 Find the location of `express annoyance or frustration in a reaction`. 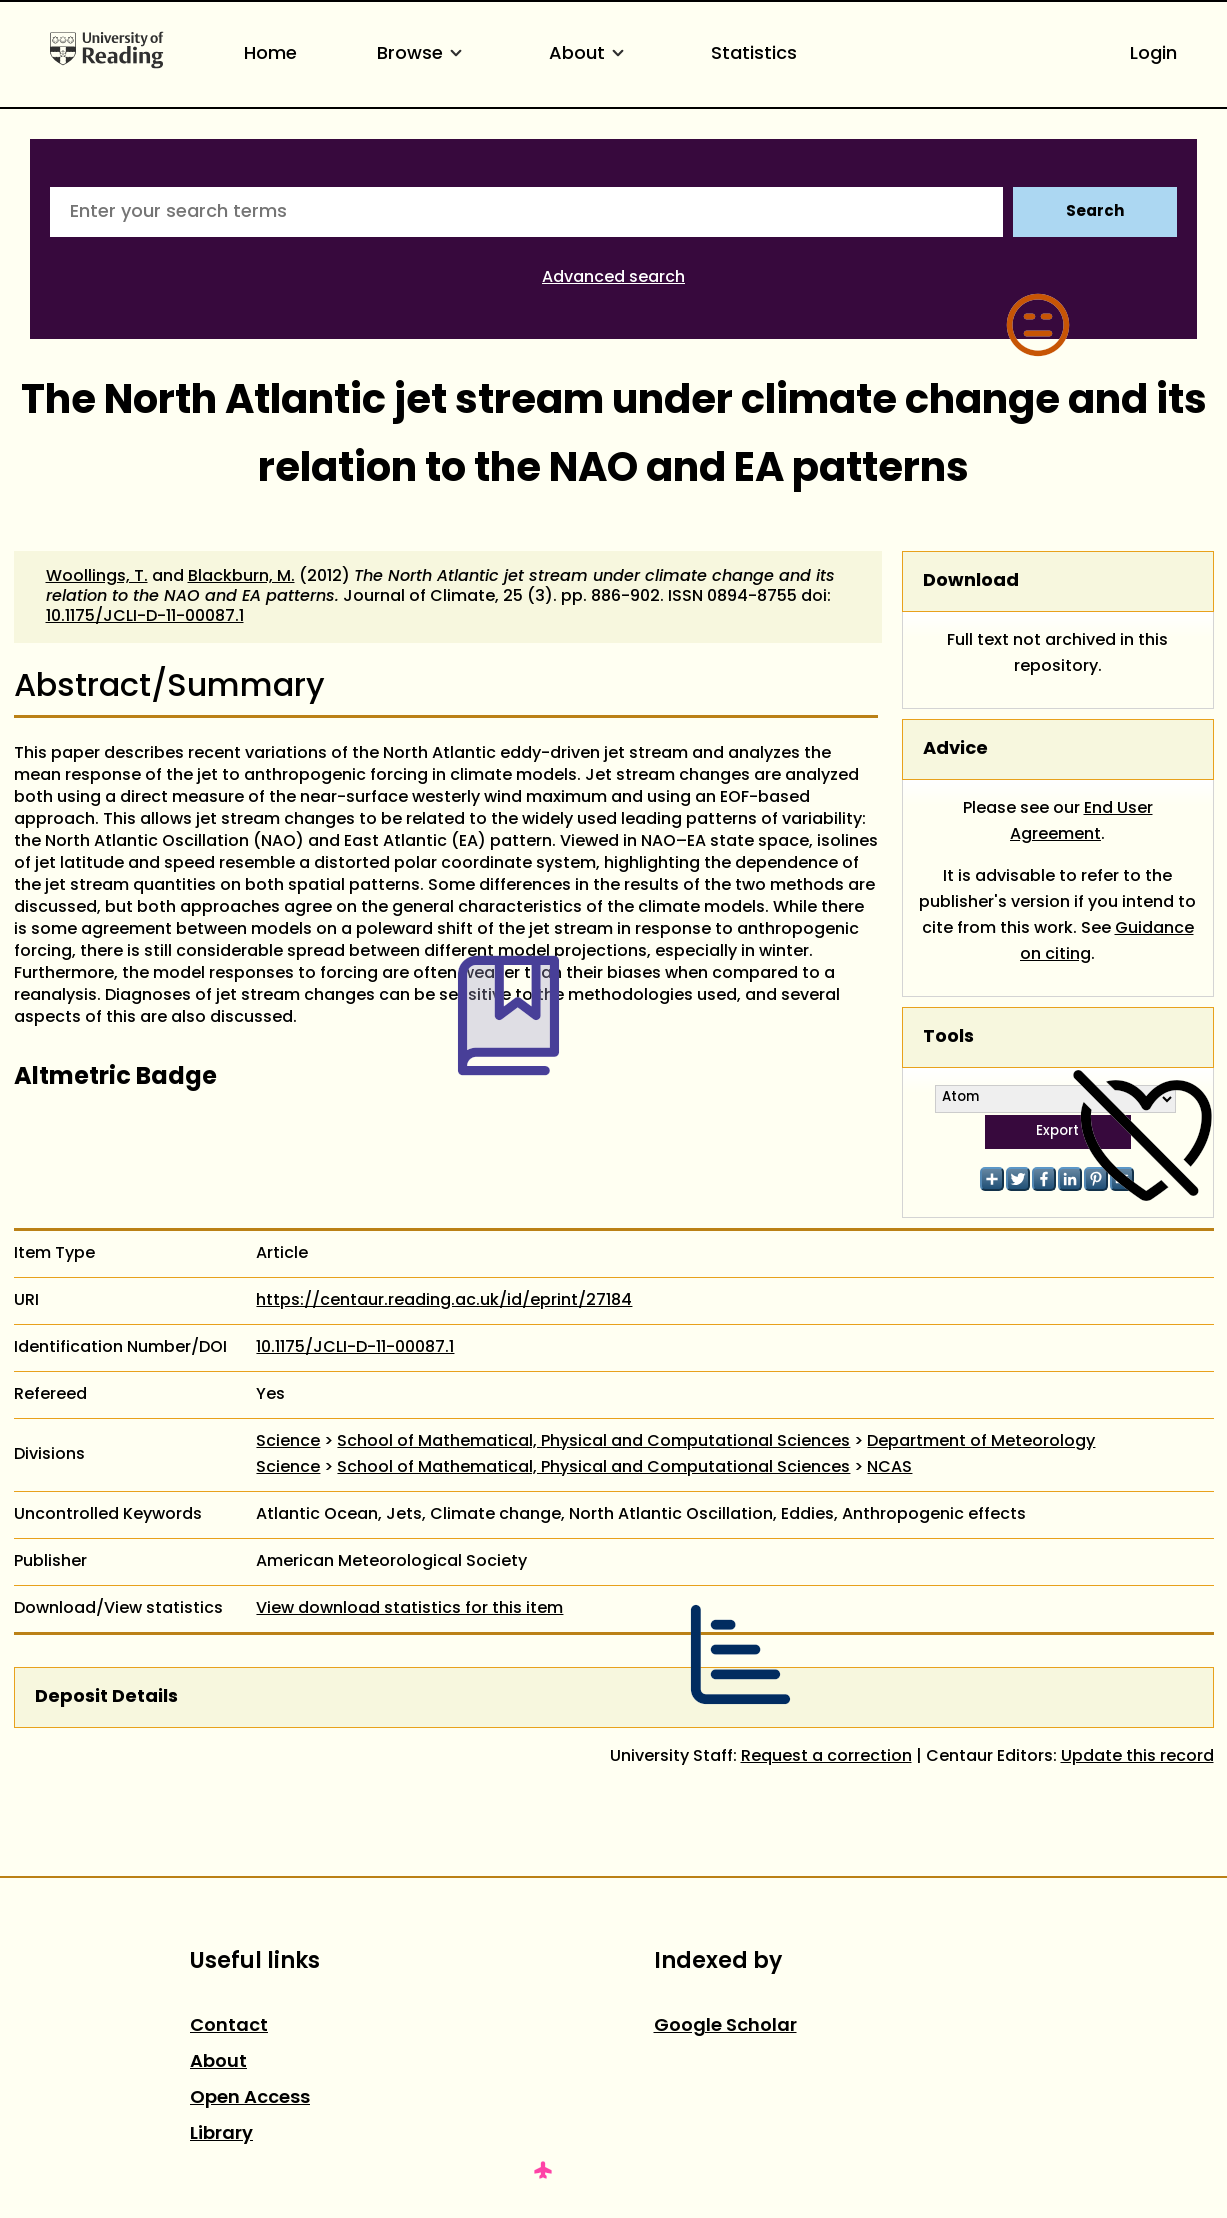

express annoyance or frustration in a reaction is located at coordinates (1038, 325).